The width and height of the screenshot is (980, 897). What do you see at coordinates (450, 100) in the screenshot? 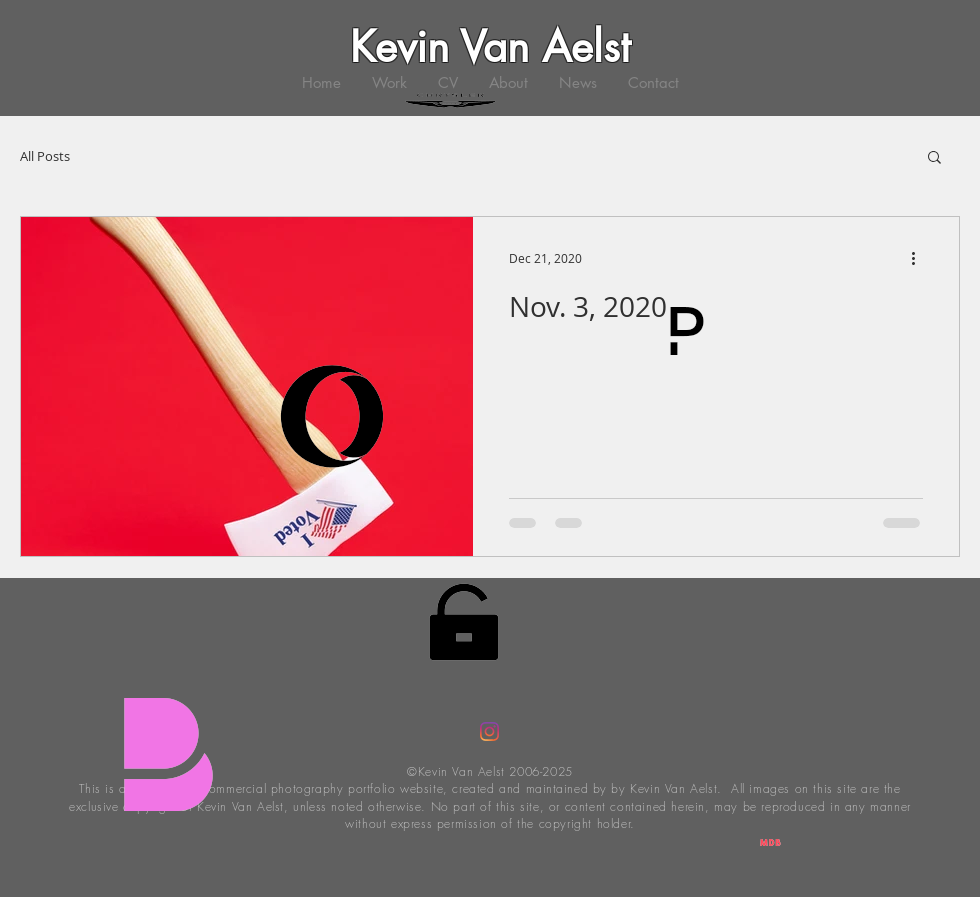
I see `chrysler brand logo` at bounding box center [450, 100].